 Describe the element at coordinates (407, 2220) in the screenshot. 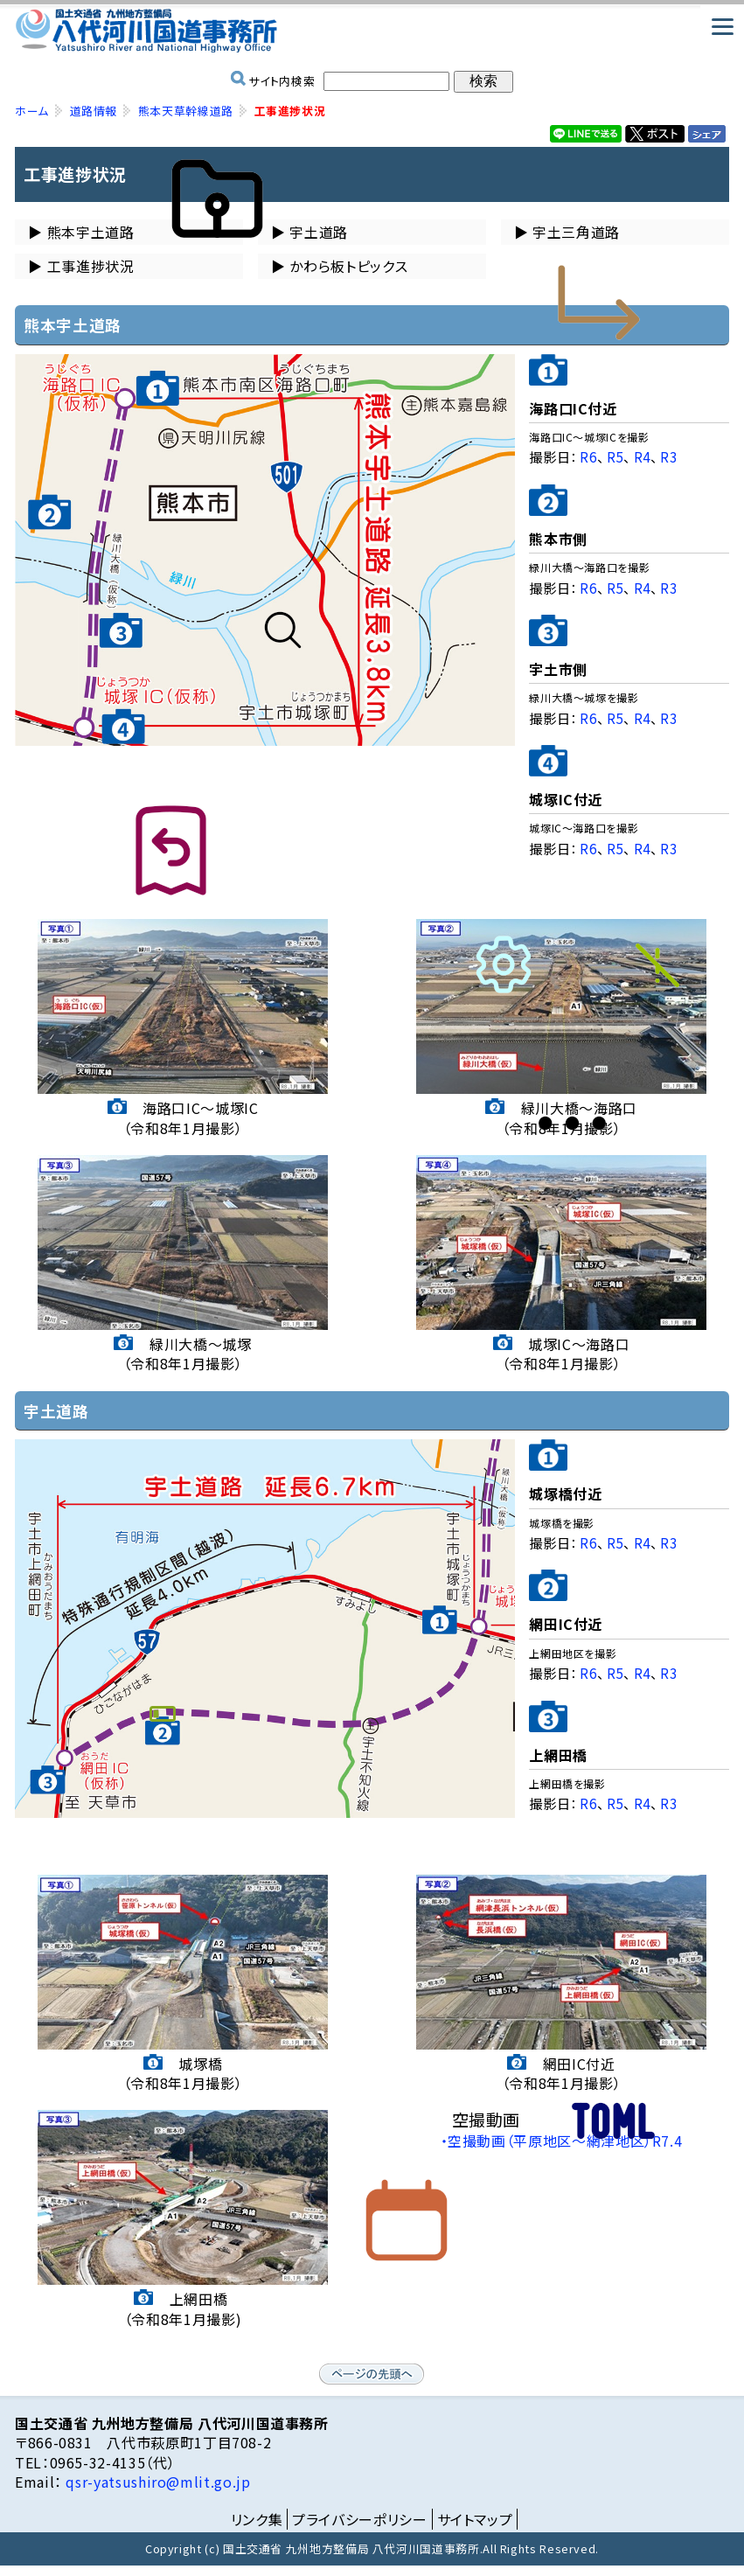

I see `view calendar or schedule` at that location.